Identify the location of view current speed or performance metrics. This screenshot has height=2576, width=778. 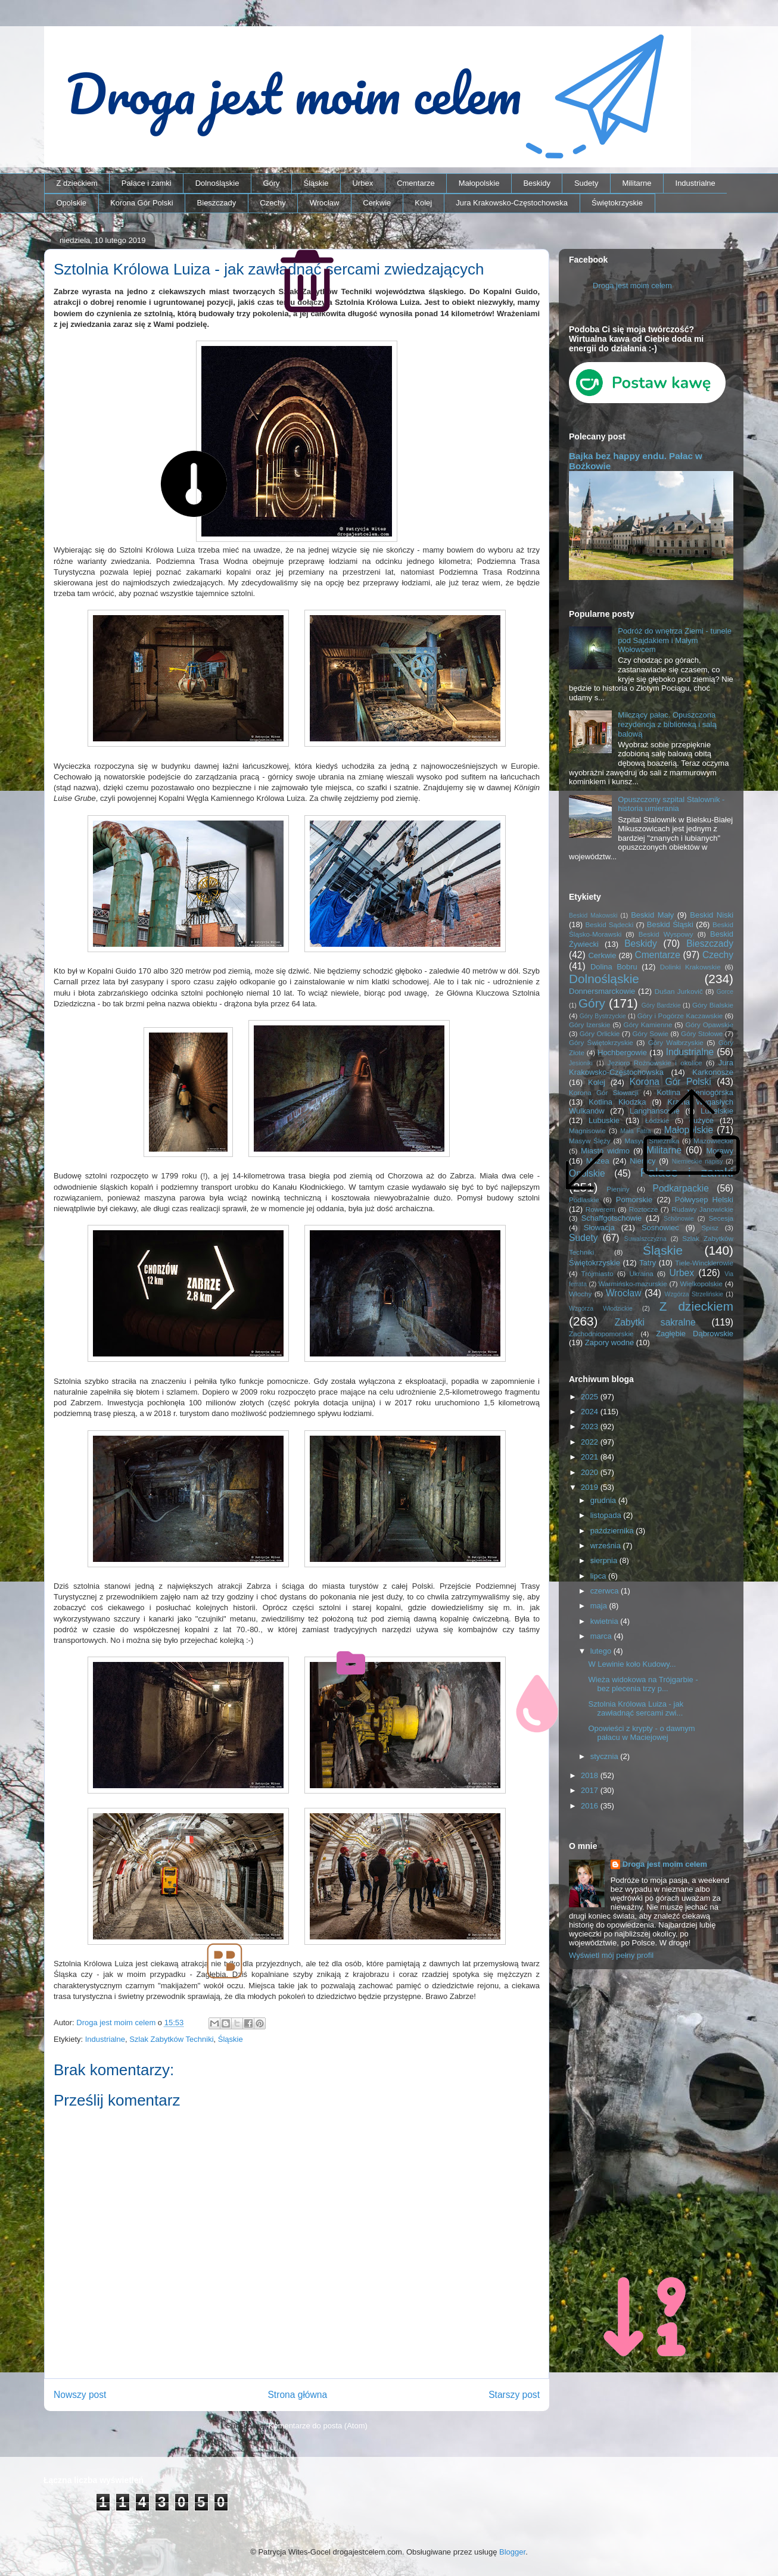
(194, 484).